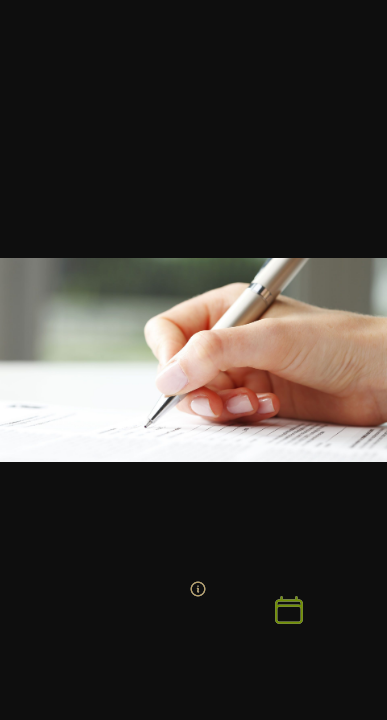 The height and width of the screenshot is (720, 387). Describe the element at coordinates (289, 610) in the screenshot. I see `view calendar or schedule` at that location.